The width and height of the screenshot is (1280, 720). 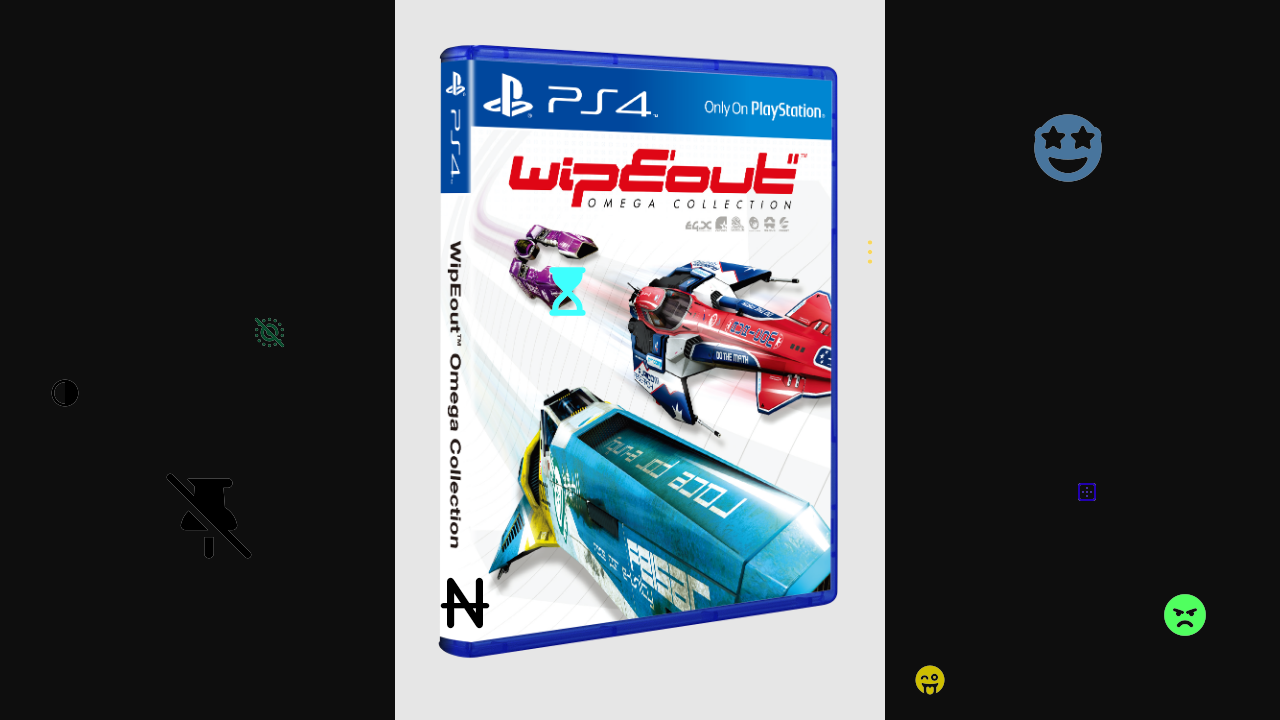 What do you see at coordinates (1068, 148) in the screenshot?
I see `rate something as excellent or 5 stars` at bounding box center [1068, 148].